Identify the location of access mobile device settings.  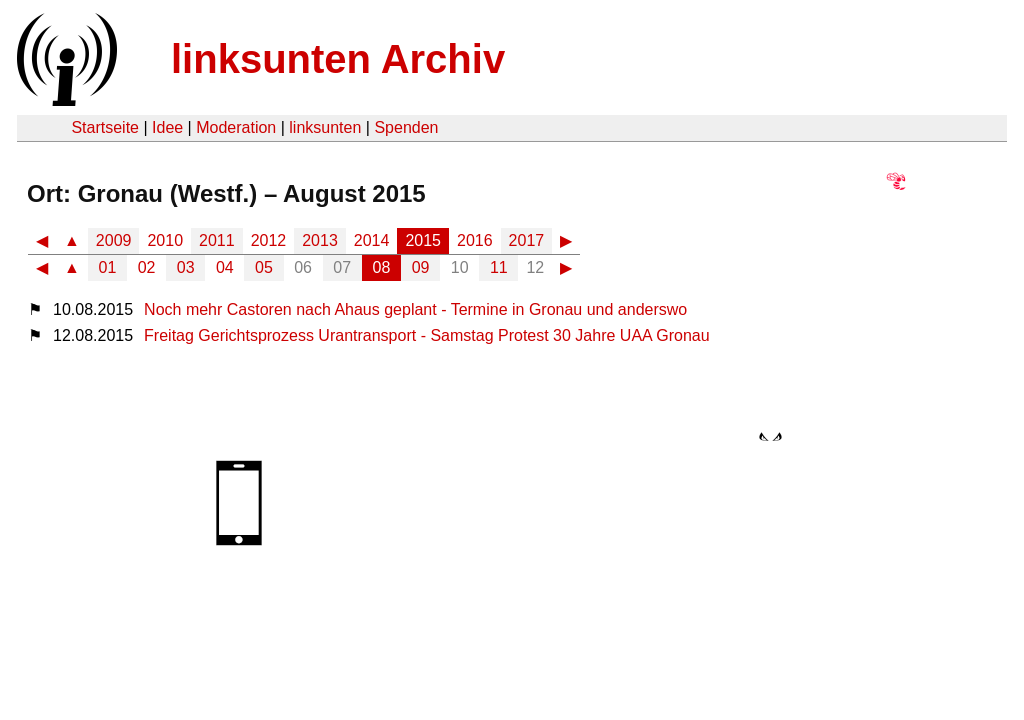
(239, 503).